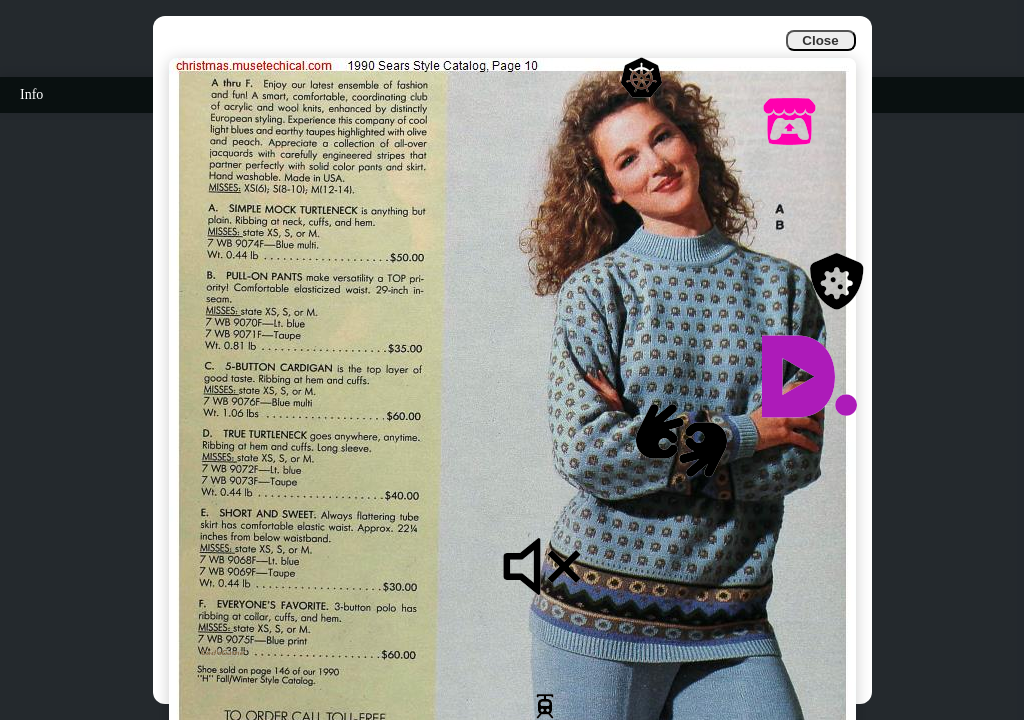  I want to click on access ASL interpretation services, so click(681, 440).